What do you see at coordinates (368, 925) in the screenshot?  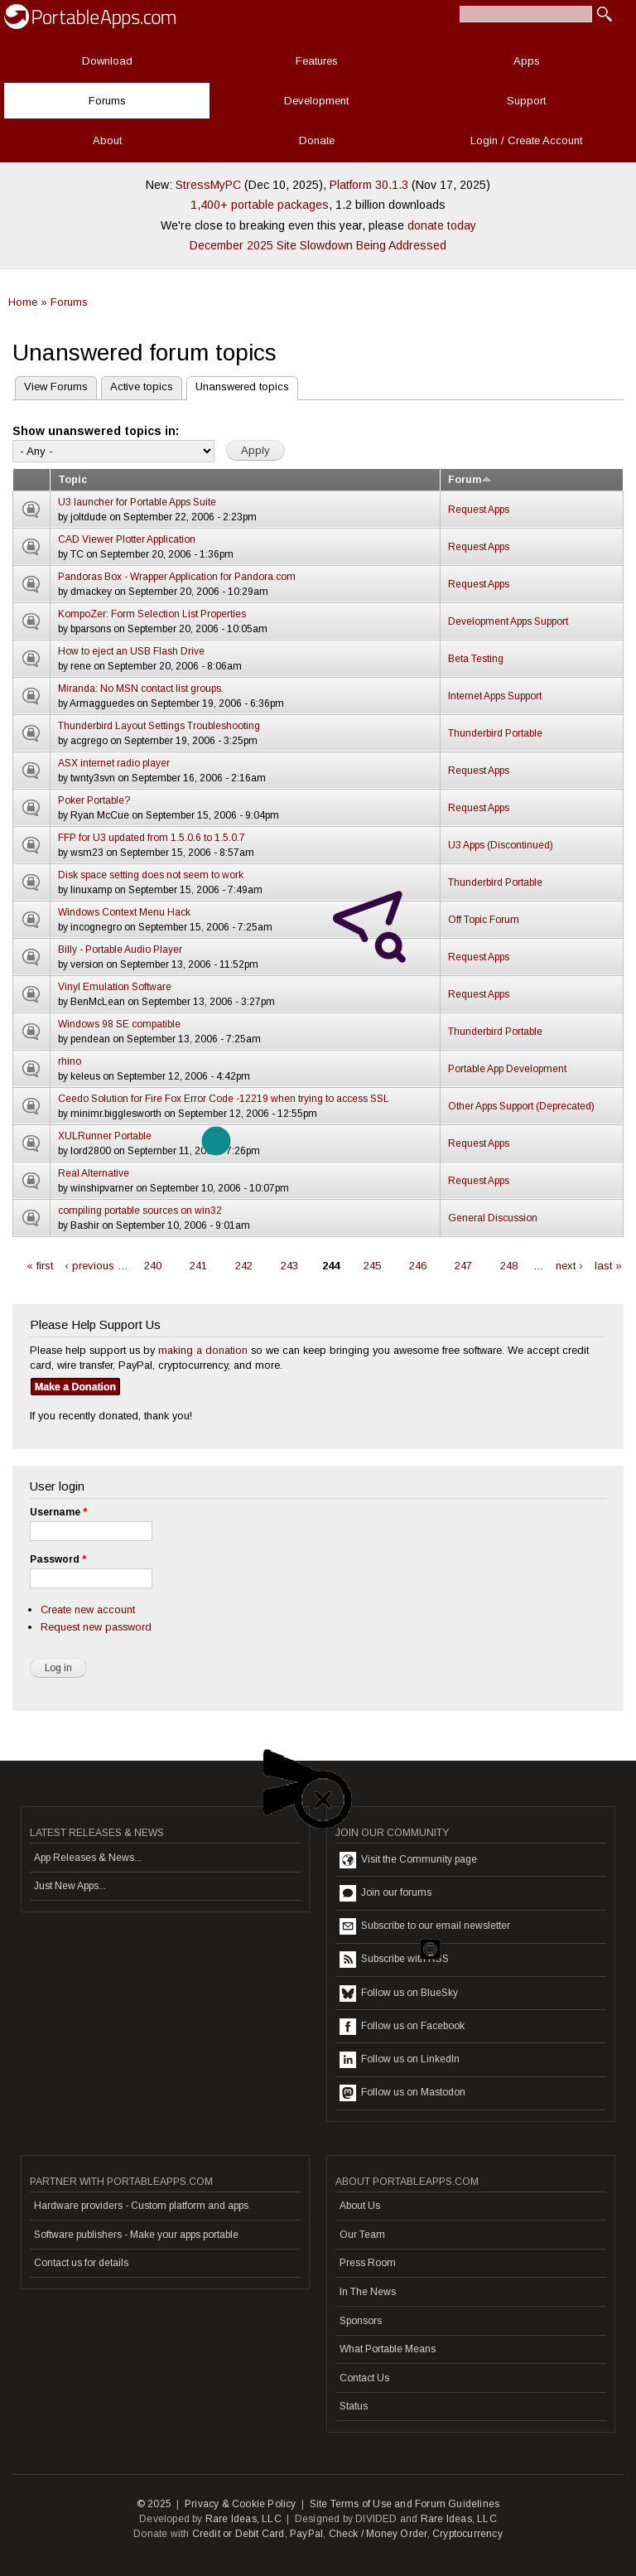 I see `search for a location on the map` at bounding box center [368, 925].